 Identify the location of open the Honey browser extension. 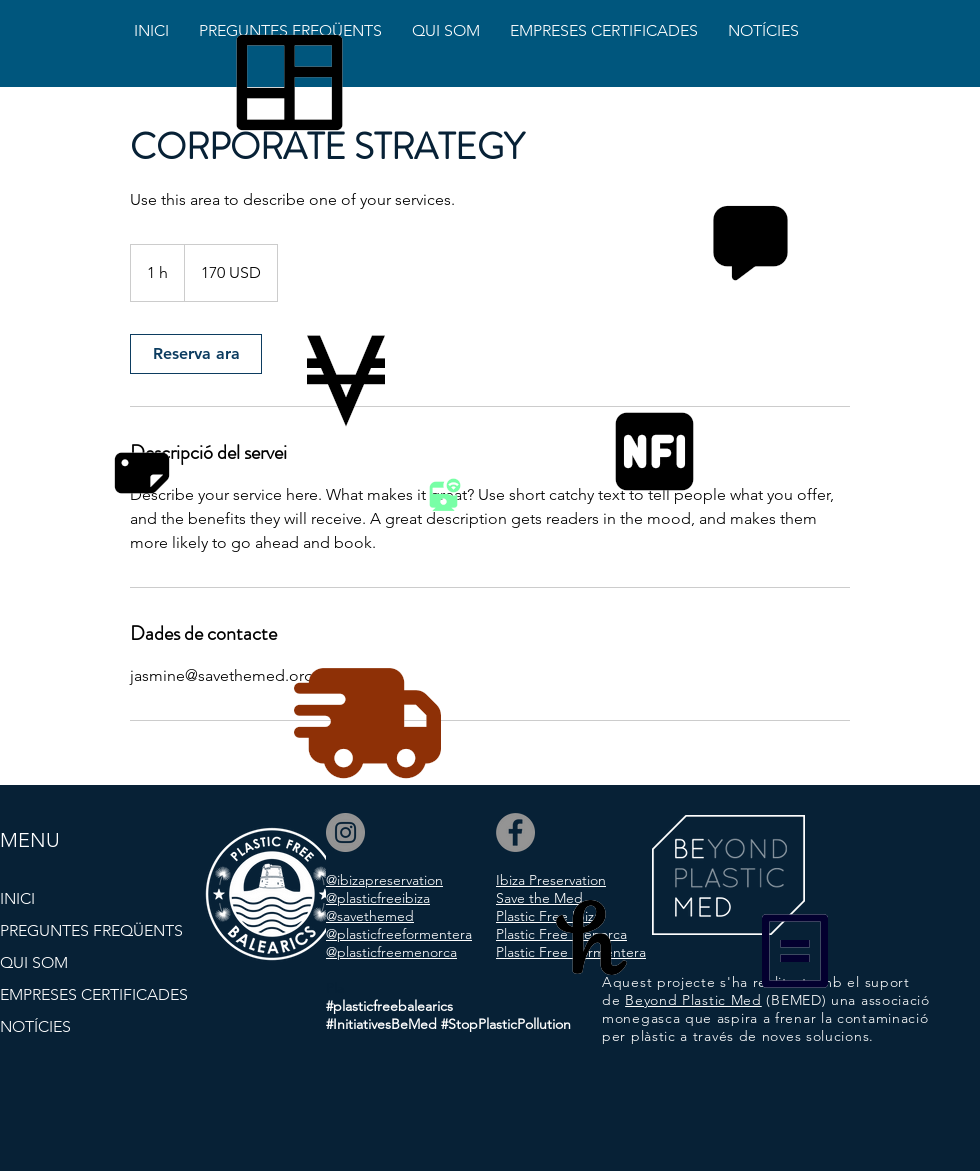
(591, 937).